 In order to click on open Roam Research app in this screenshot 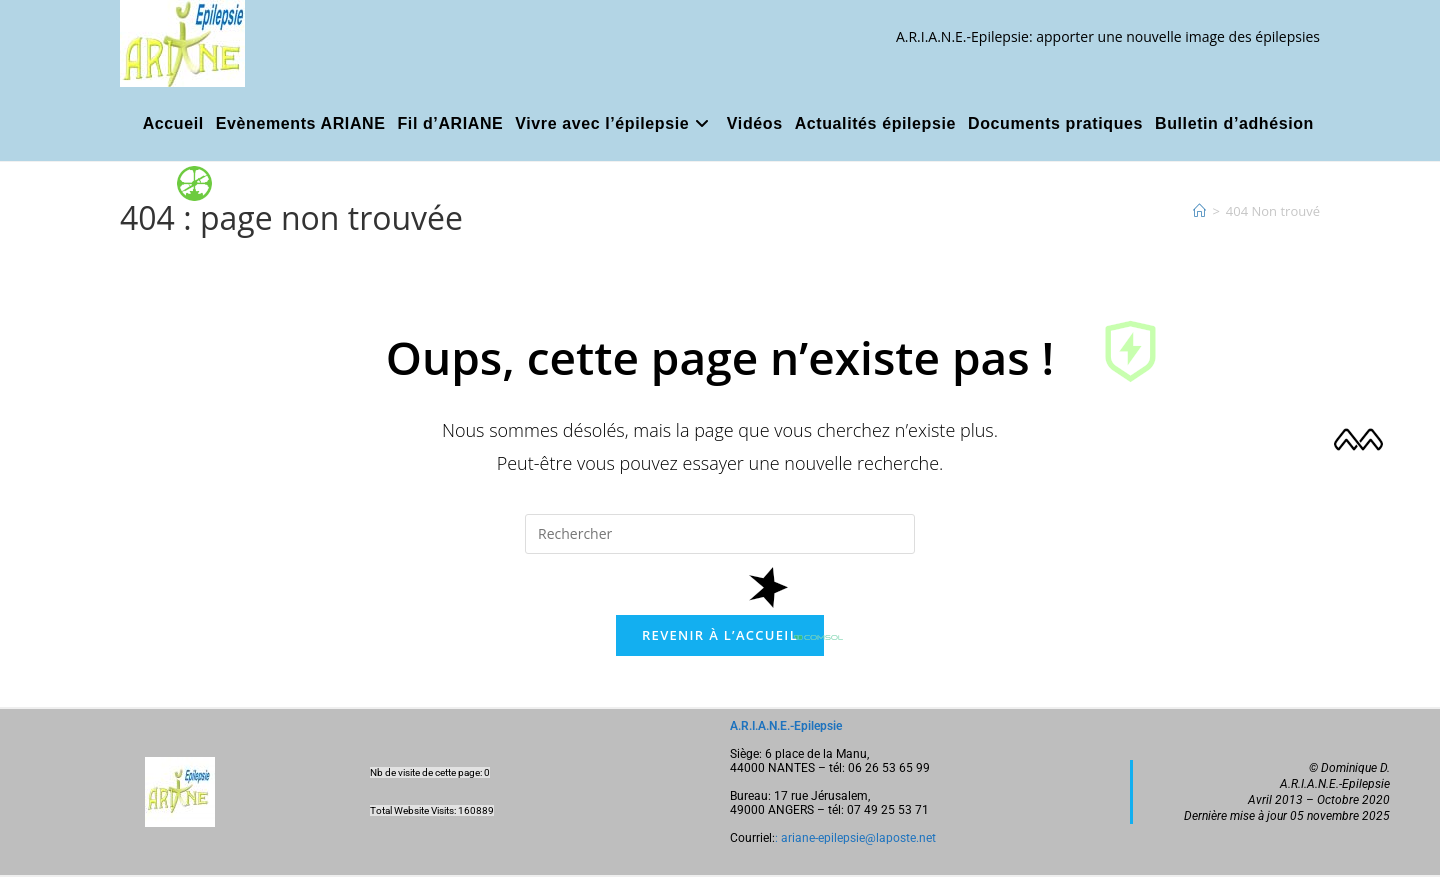, I will do `click(194, 183)`.